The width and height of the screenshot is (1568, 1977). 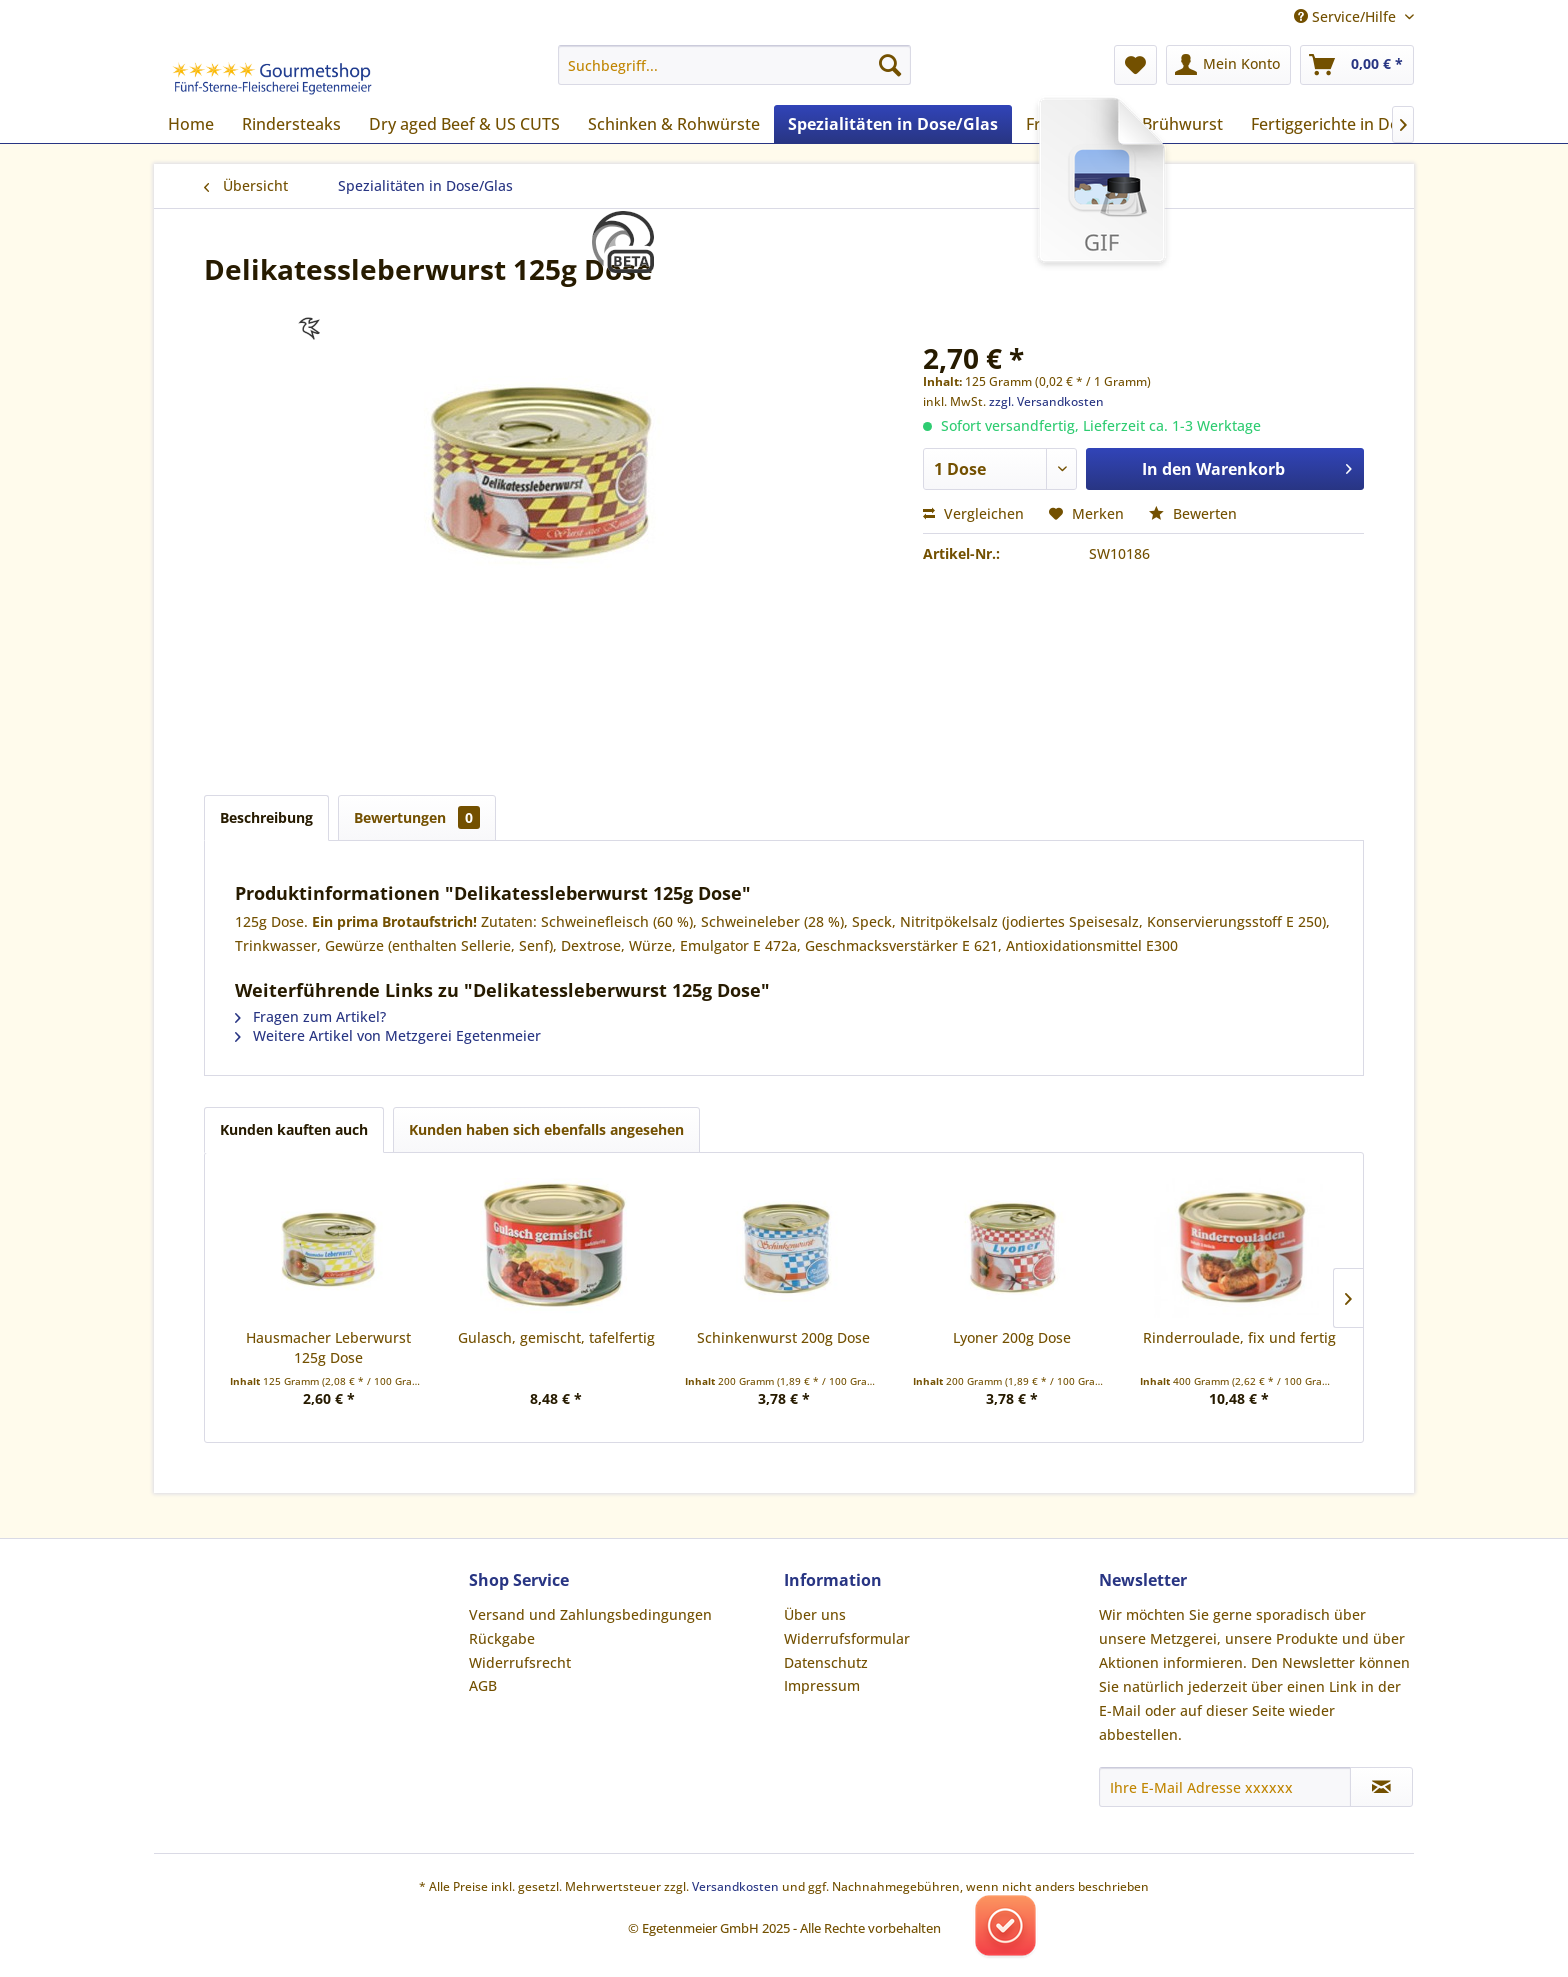 I want to click on a GIF image file, so click(x=1102, y=183).